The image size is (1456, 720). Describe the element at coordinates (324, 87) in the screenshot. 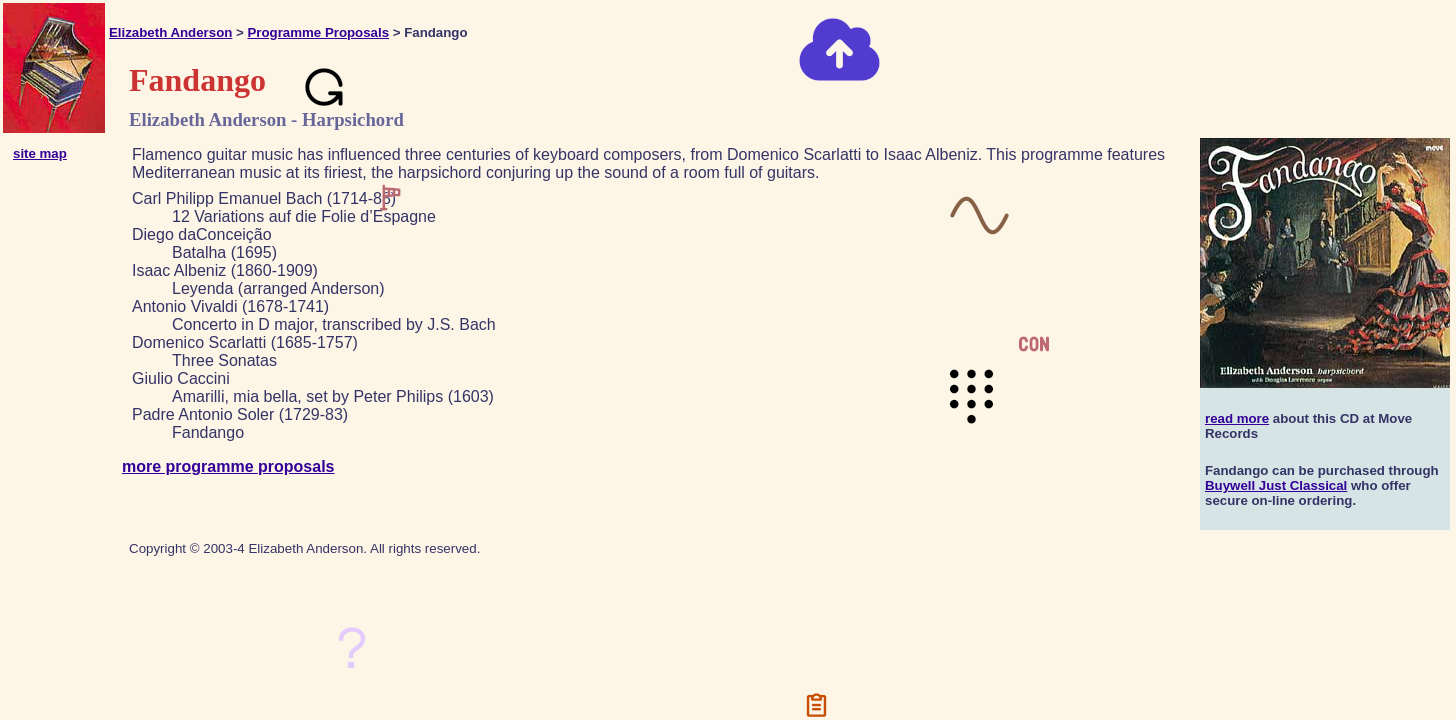

I see `rotate an image or object` at that location.